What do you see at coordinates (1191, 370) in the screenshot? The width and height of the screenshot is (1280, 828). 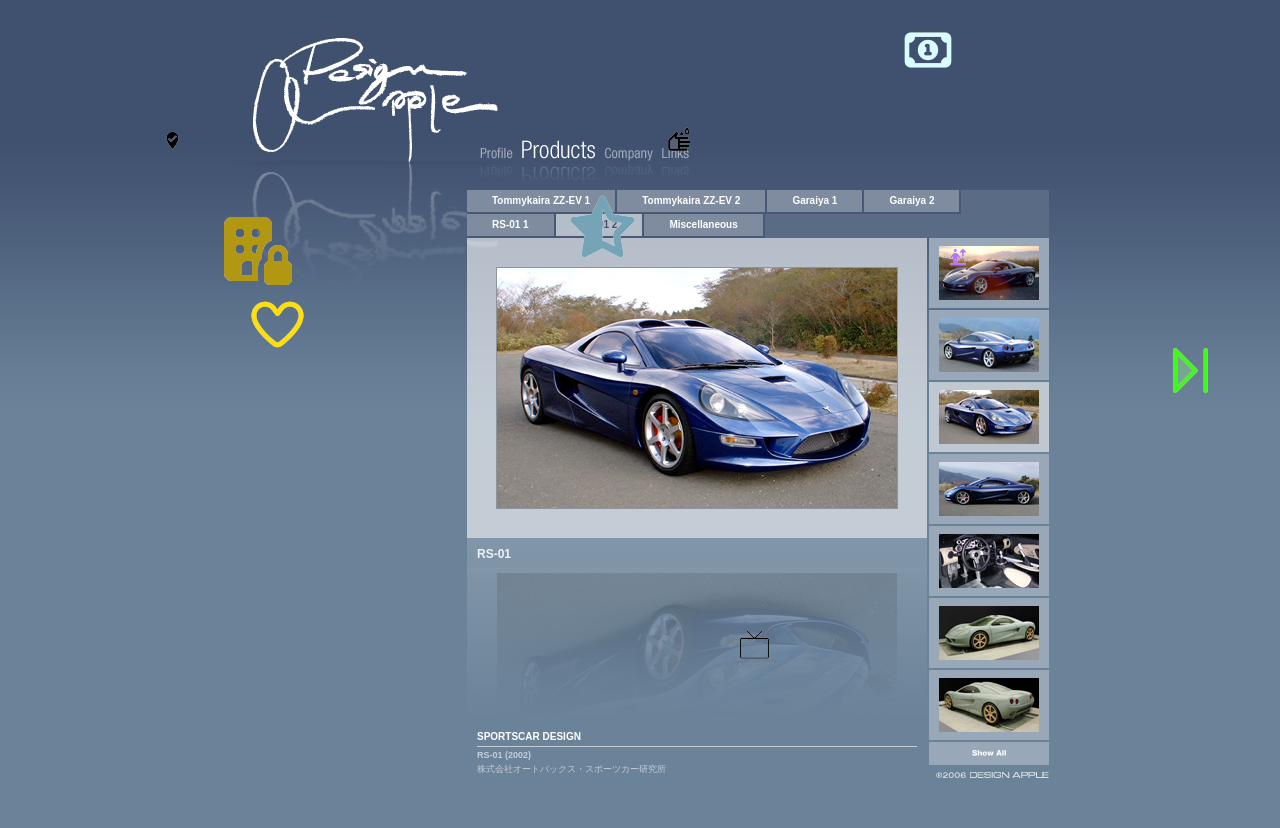 I see `skip to the next item or track` at bounding box center [1191, 370].